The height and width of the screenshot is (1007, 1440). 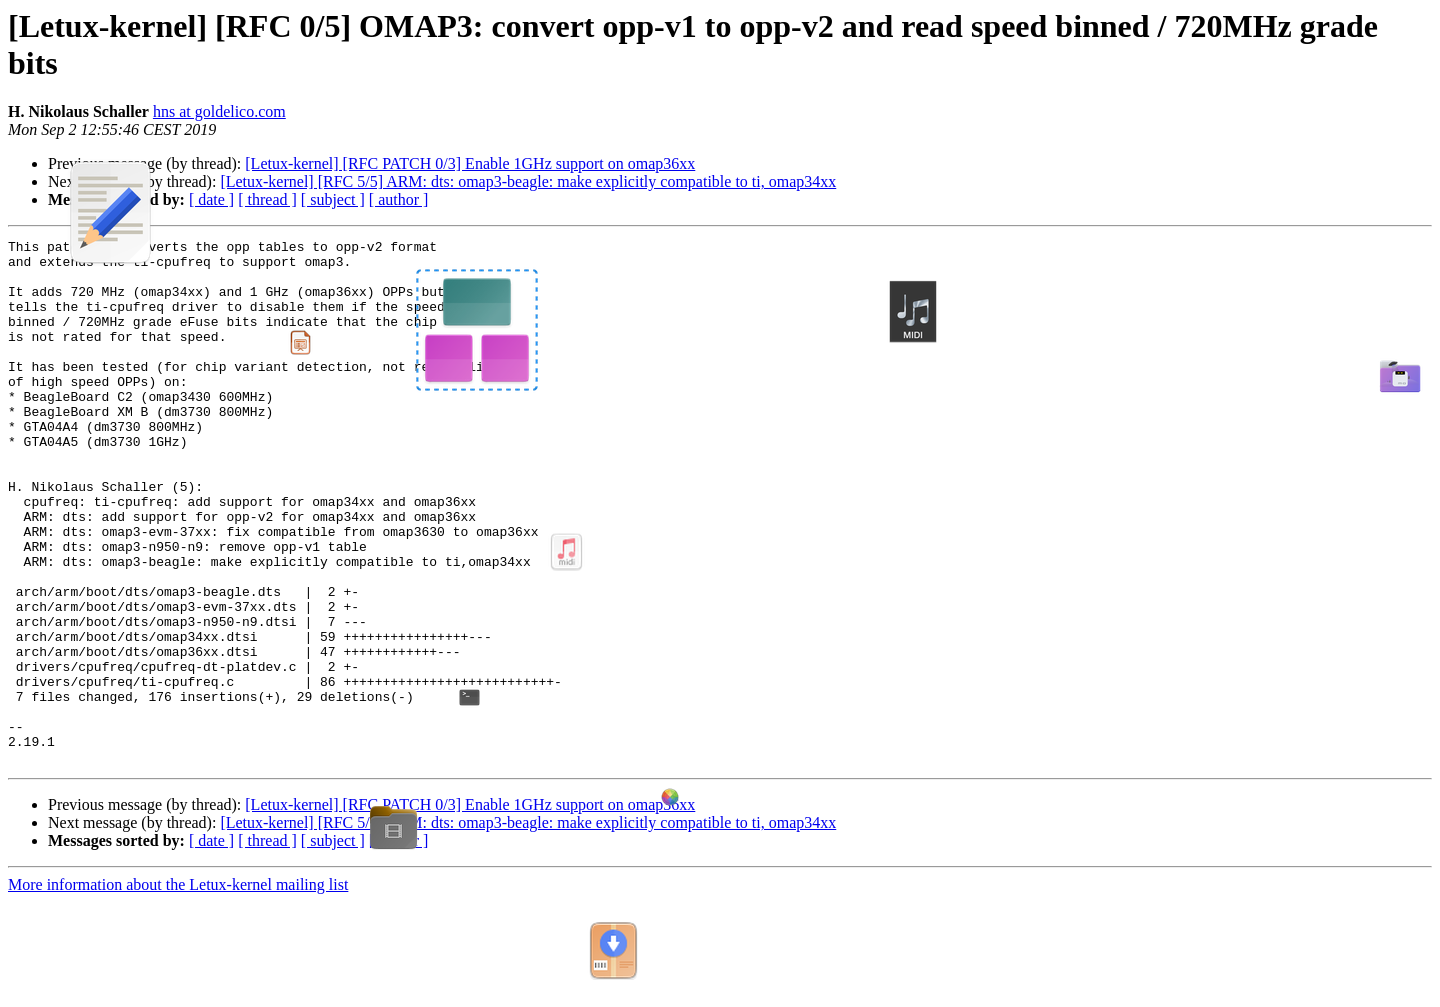 I want to click on a standard MIDI file in GarageBand, so click(x=913, y=313).